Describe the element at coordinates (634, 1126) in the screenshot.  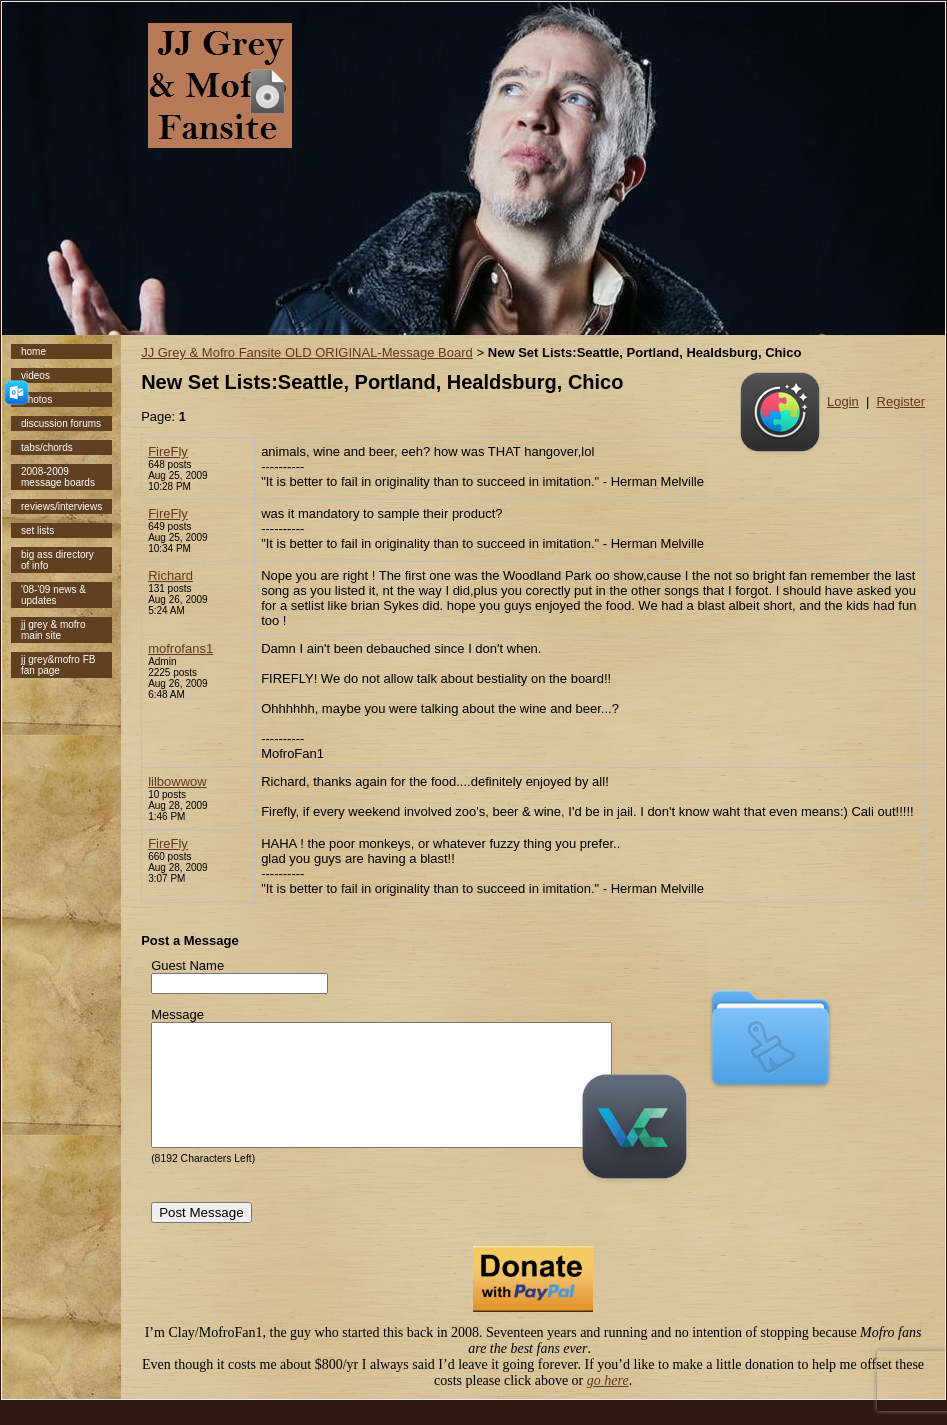
I see `open veracrypt disk encryption app` at that location.